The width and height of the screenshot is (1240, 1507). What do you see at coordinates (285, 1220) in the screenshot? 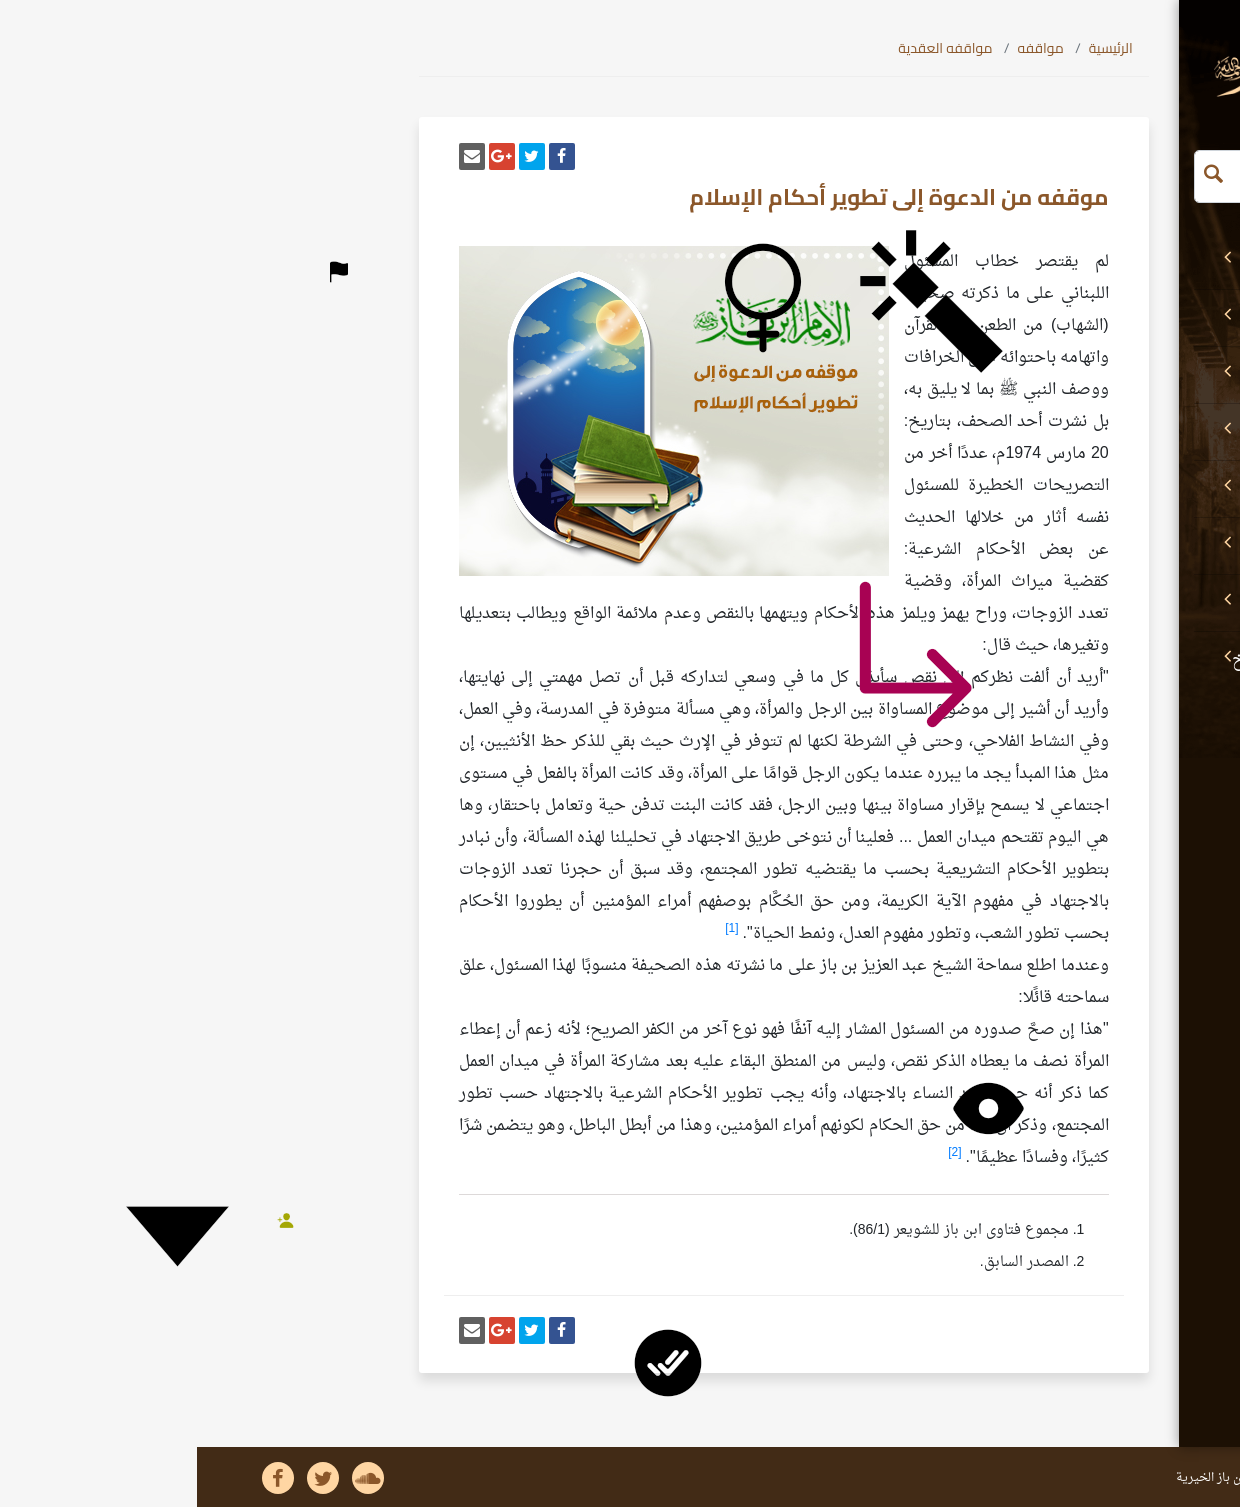
I see `add a new contact or friend` at bounding box center [285, 1220].